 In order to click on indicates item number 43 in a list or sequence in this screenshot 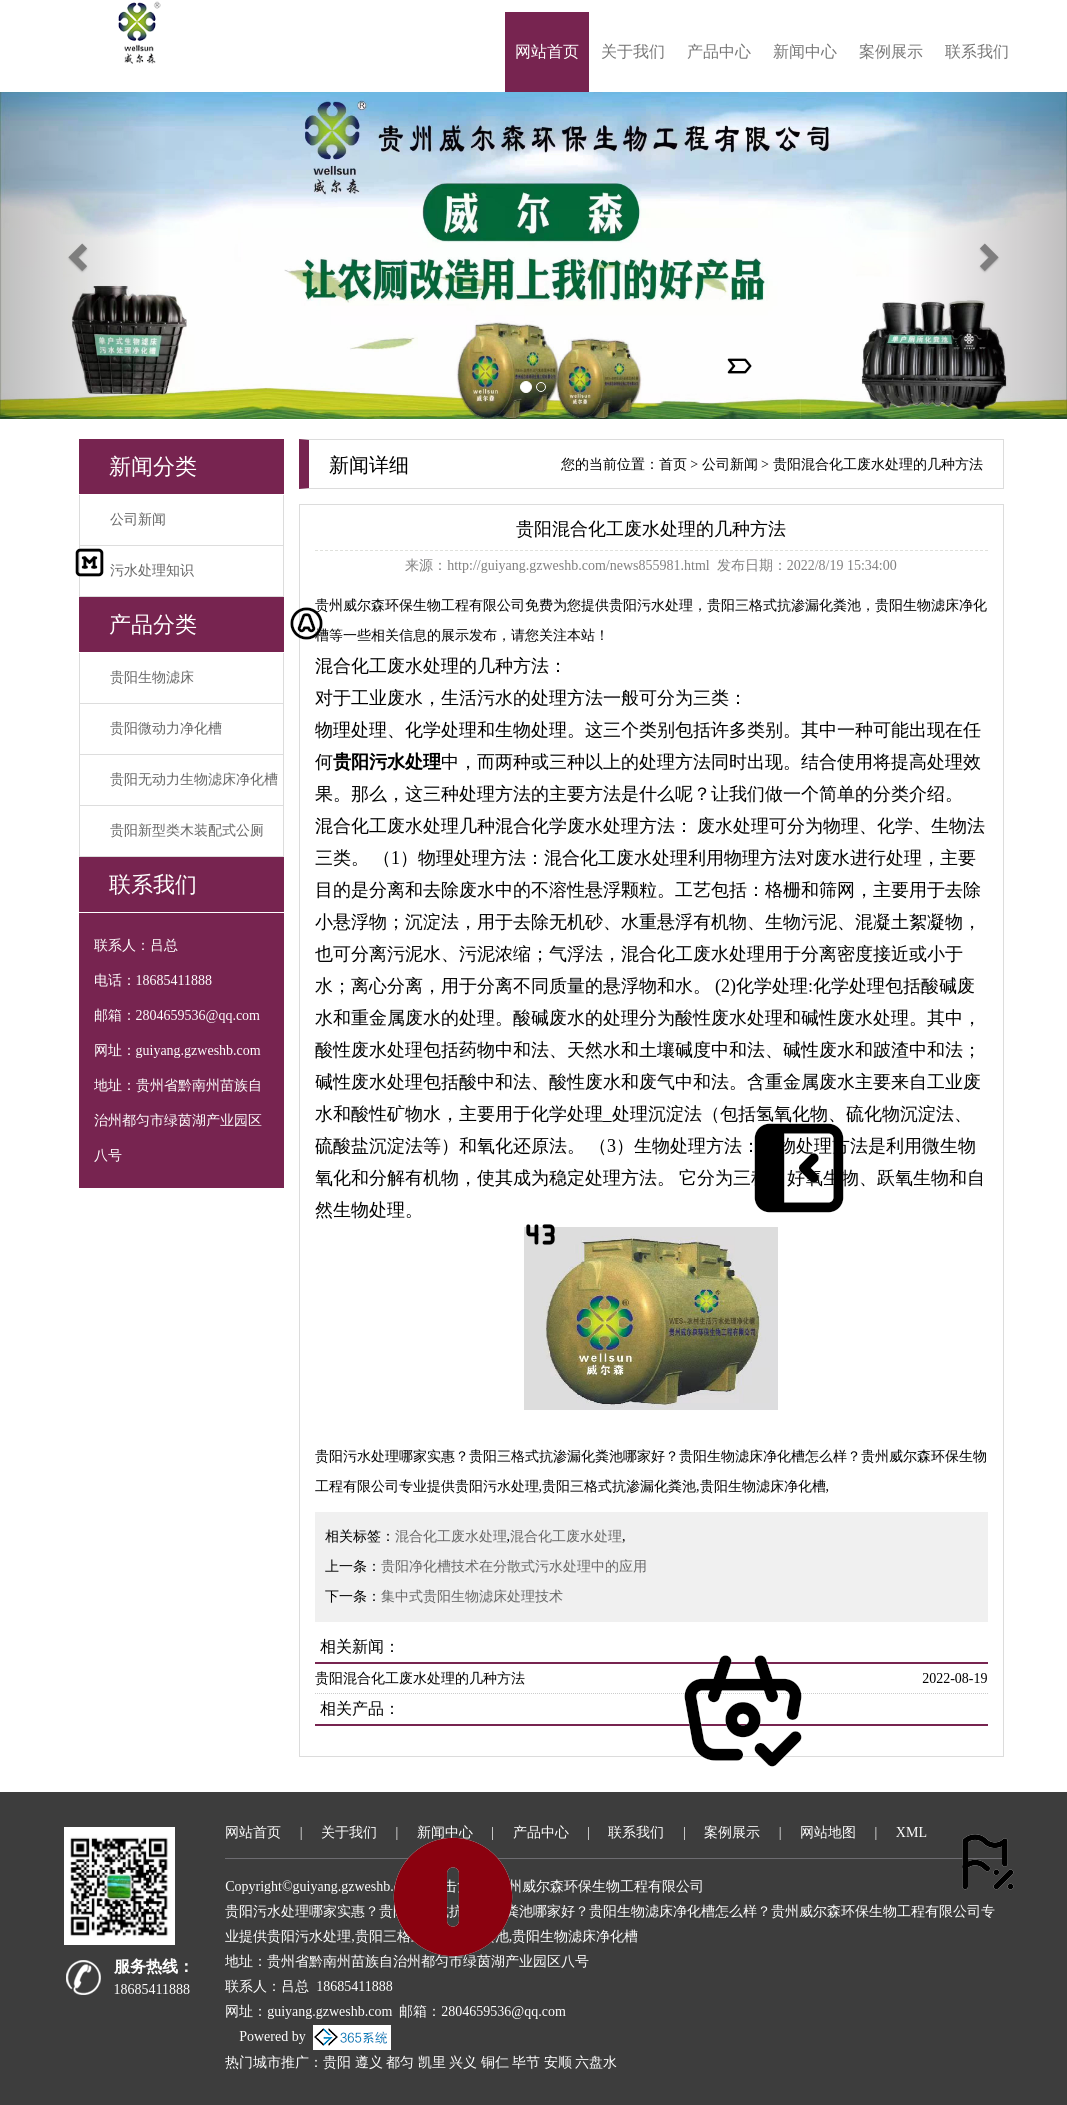, I will do `click(540, 1234)`.